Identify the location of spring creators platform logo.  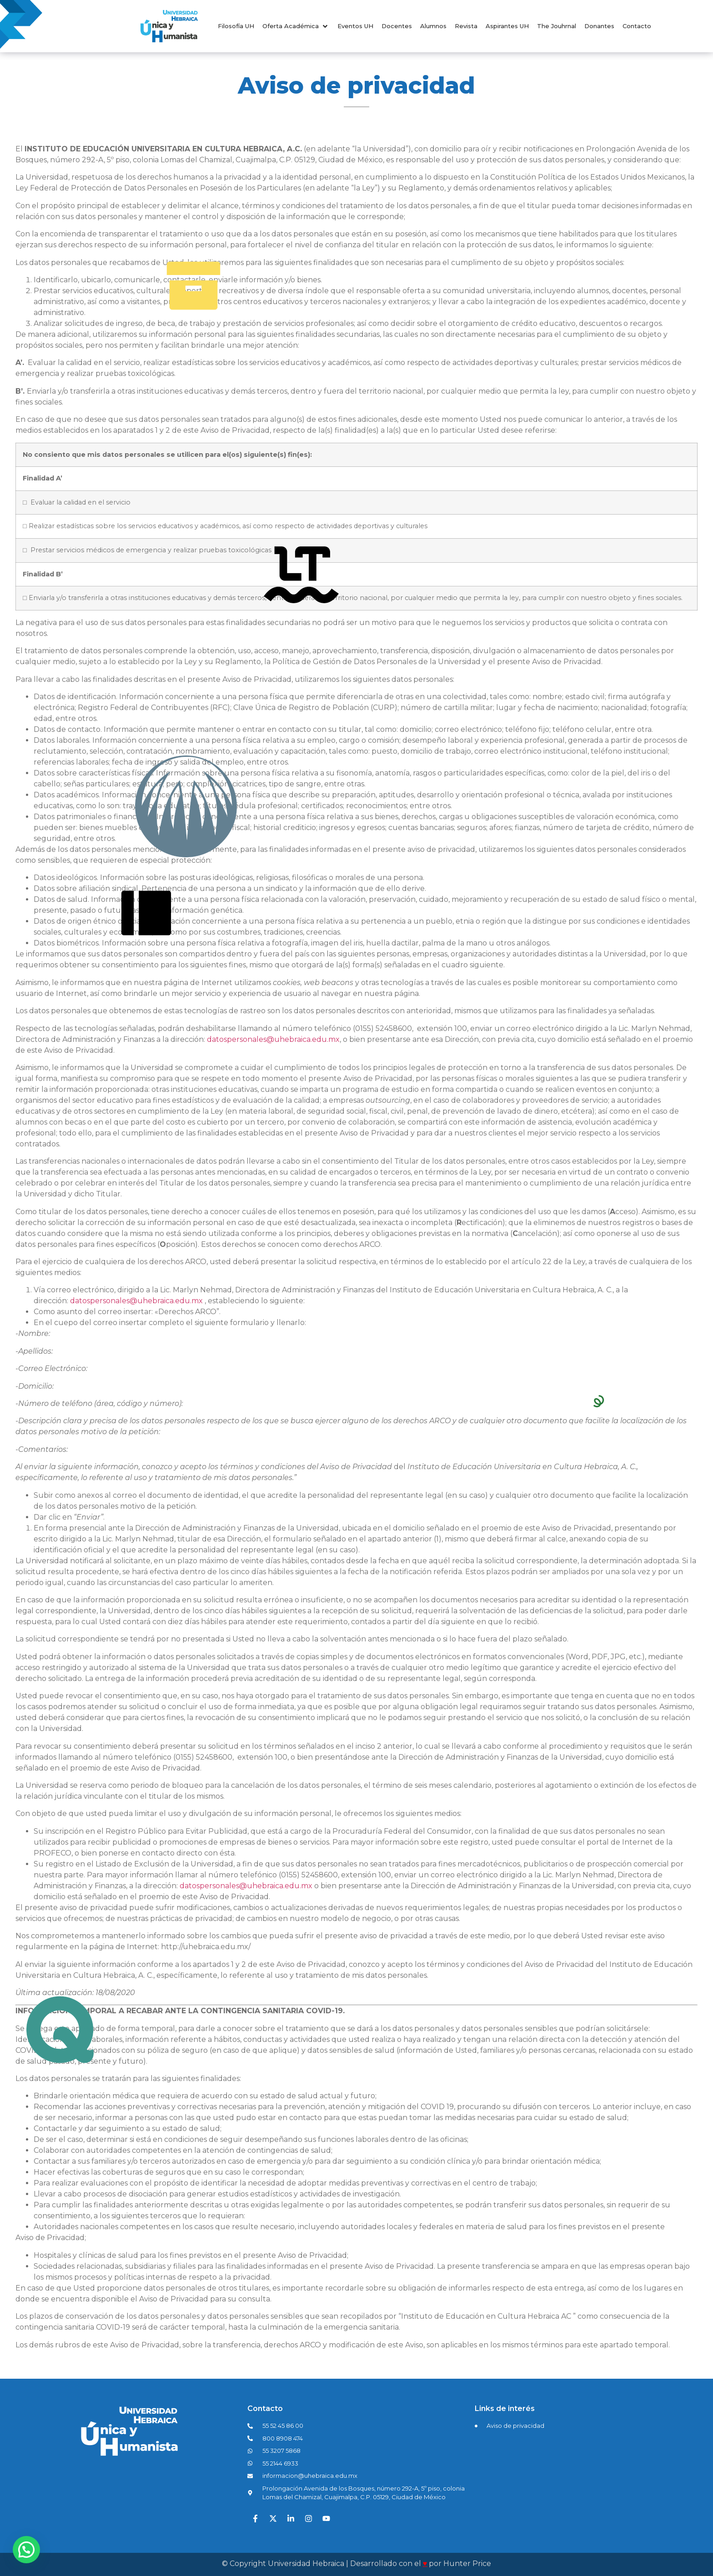
(598, 1401).